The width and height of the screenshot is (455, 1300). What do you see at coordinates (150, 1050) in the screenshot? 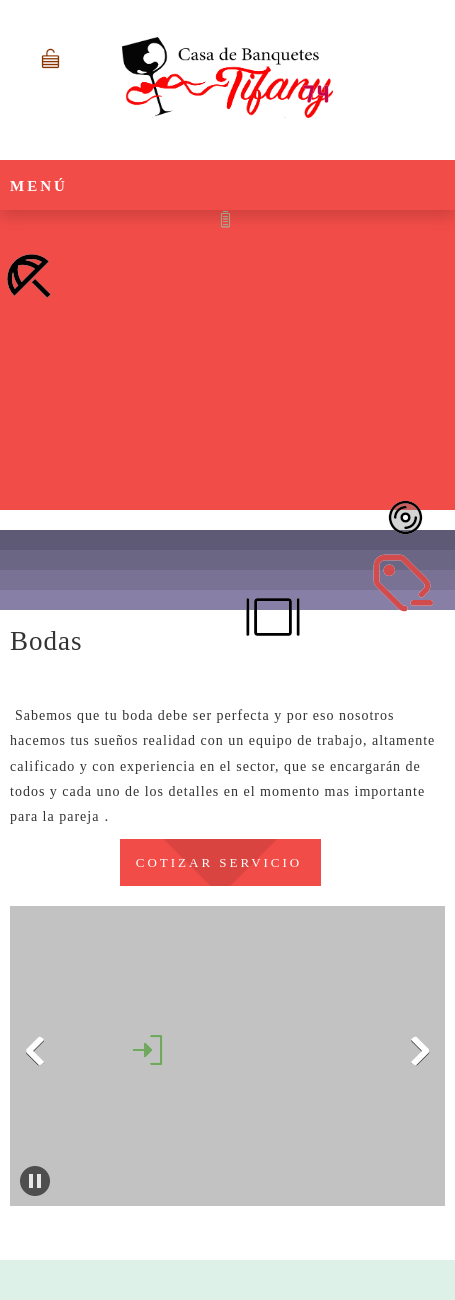
I see `sign in to your account` at bounding box center [150, 1050].